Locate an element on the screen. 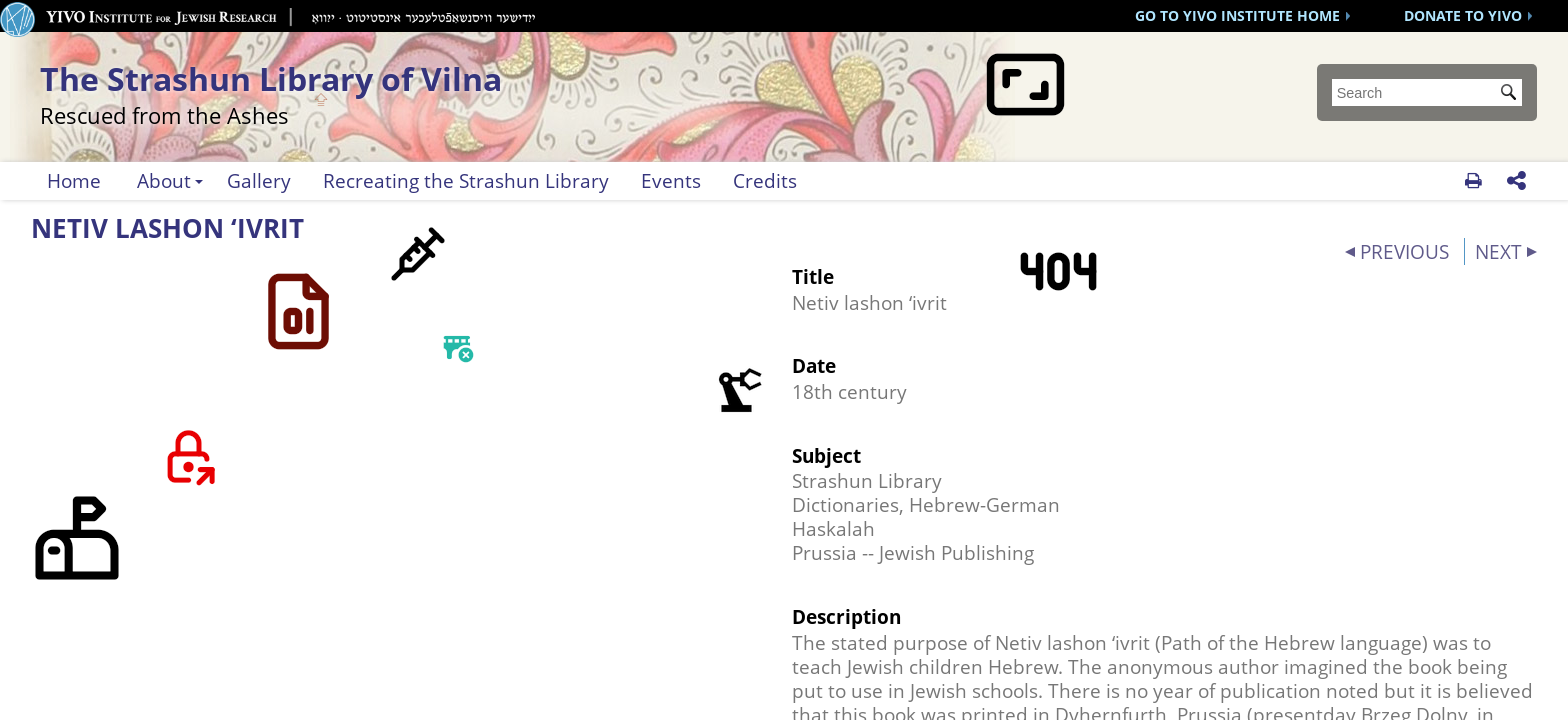 Image resolution: width=1568 pixels, height=720 pixels. view a file containing numeric data is located at coordinates (298, 311).